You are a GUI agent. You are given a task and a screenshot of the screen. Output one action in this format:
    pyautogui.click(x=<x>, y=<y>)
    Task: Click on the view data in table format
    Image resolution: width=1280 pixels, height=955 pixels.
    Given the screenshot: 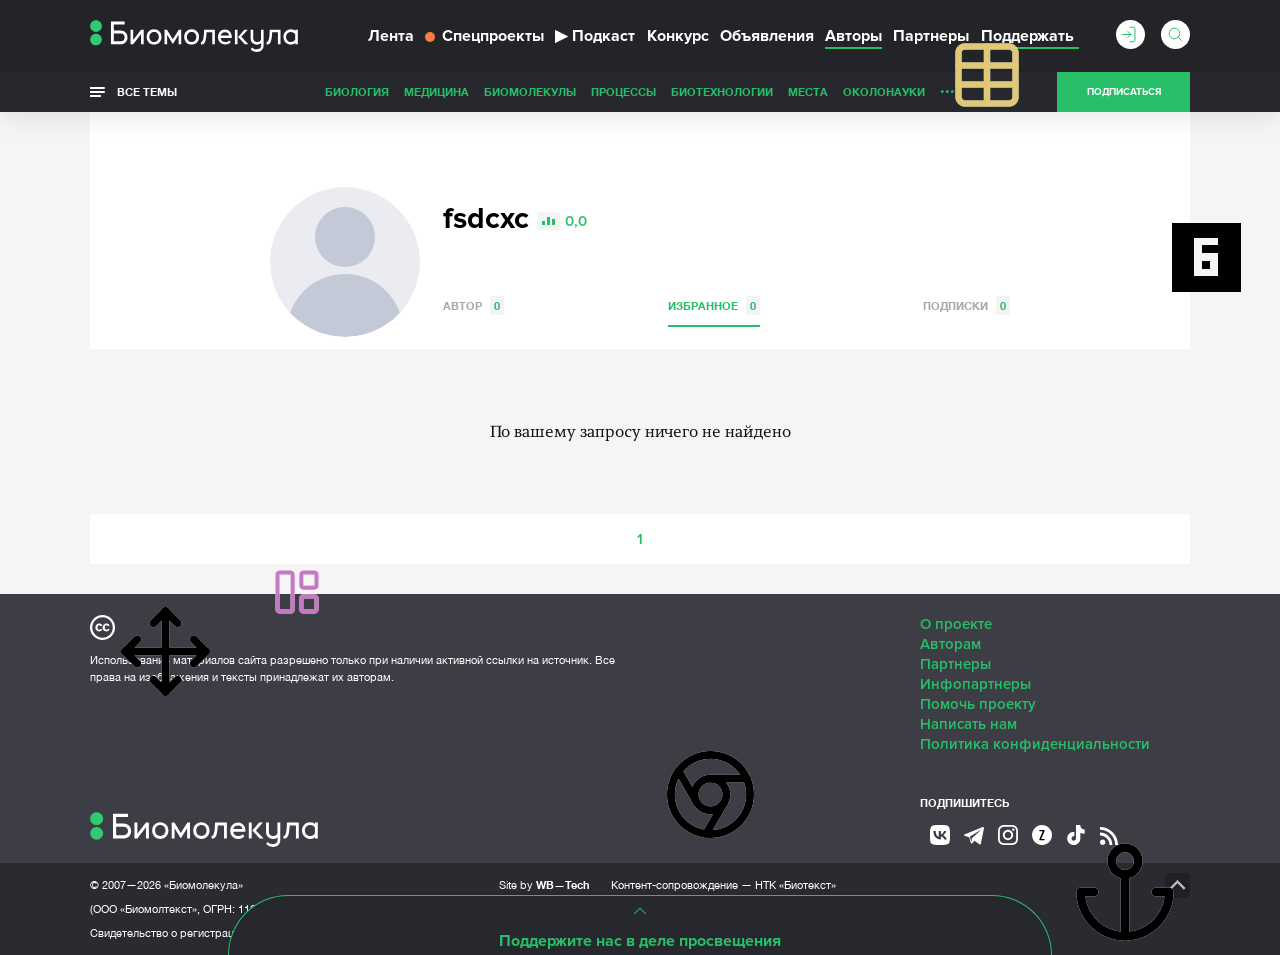 What is the action you would take?
    pyautogui.click(x=987, y=75)
    